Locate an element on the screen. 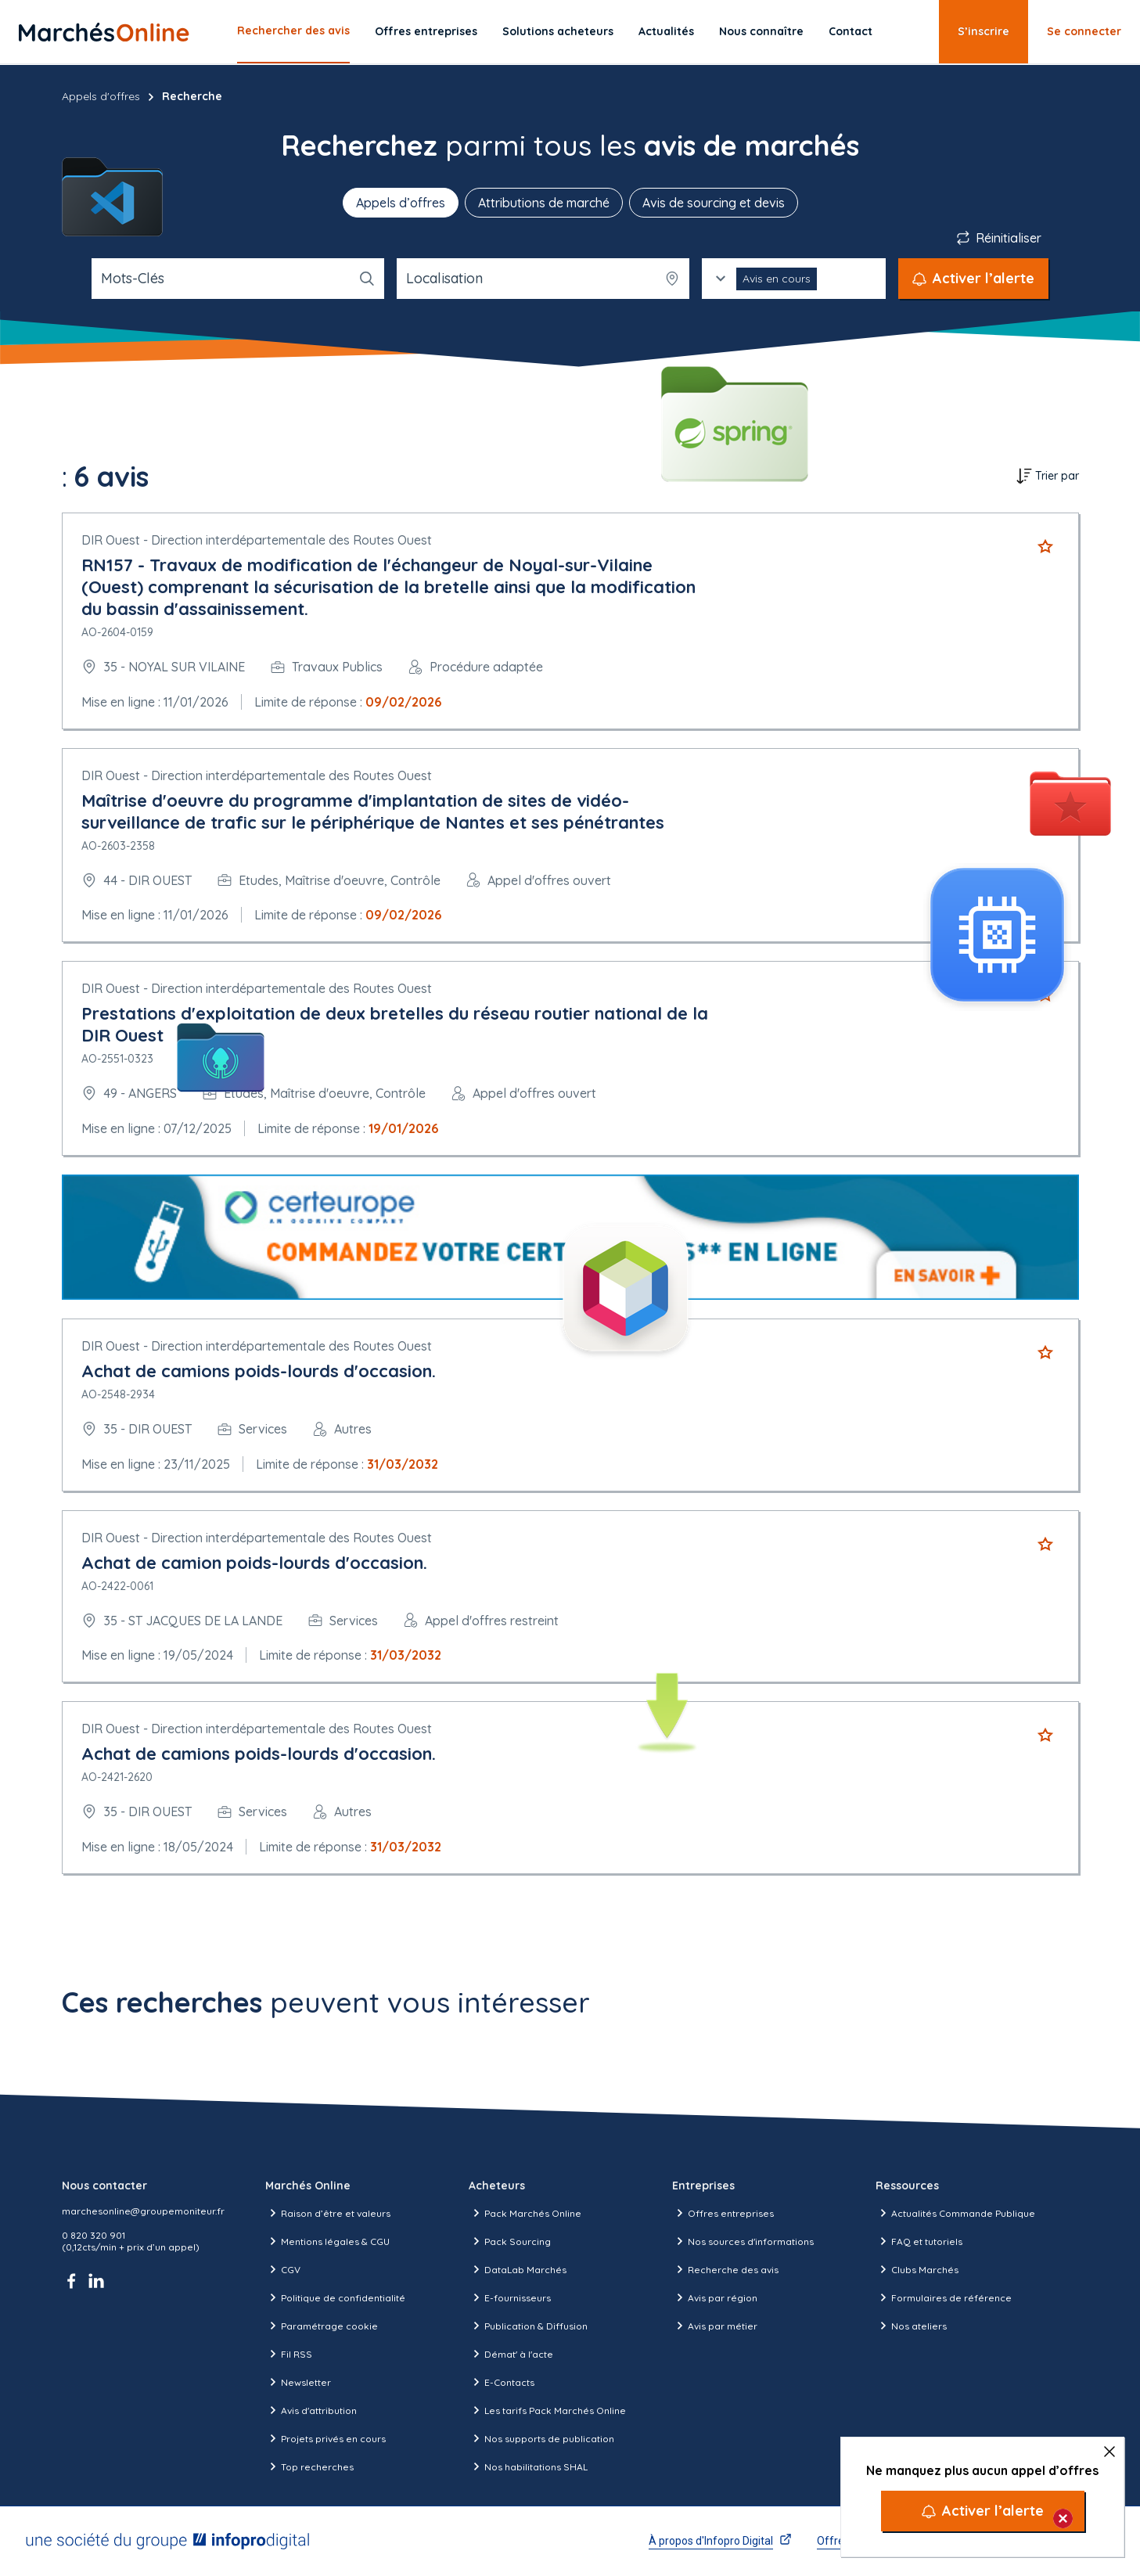 The width and height of the screenshot is (1140, 2576). open NetBeans IDE is located at coordinates (625, 1288).